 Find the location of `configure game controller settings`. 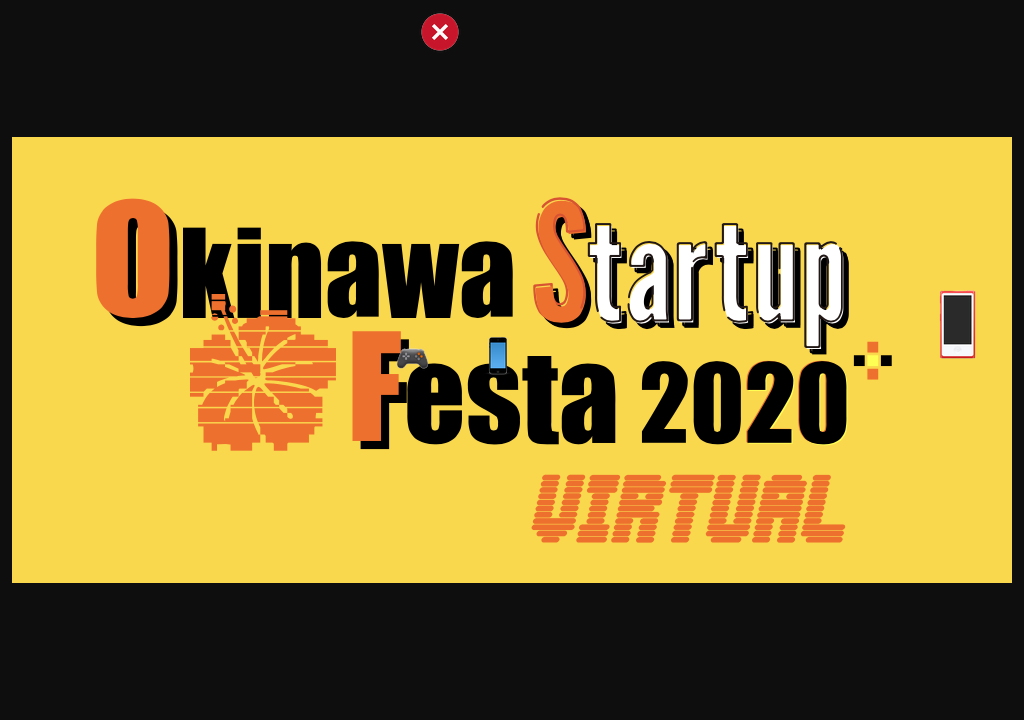

configure game controller settings is located at coordinates (412, 358).